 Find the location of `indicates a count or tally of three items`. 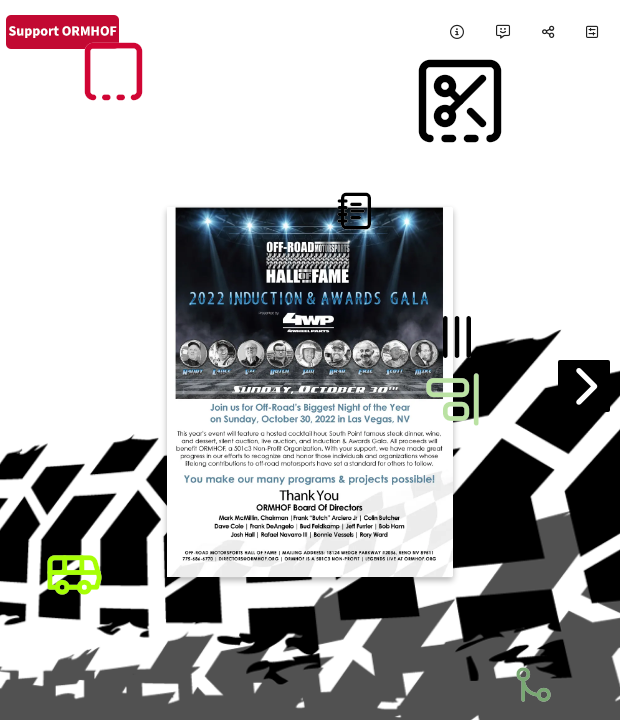

indicates a count or tally of three items is located at coordinates (464, 337).